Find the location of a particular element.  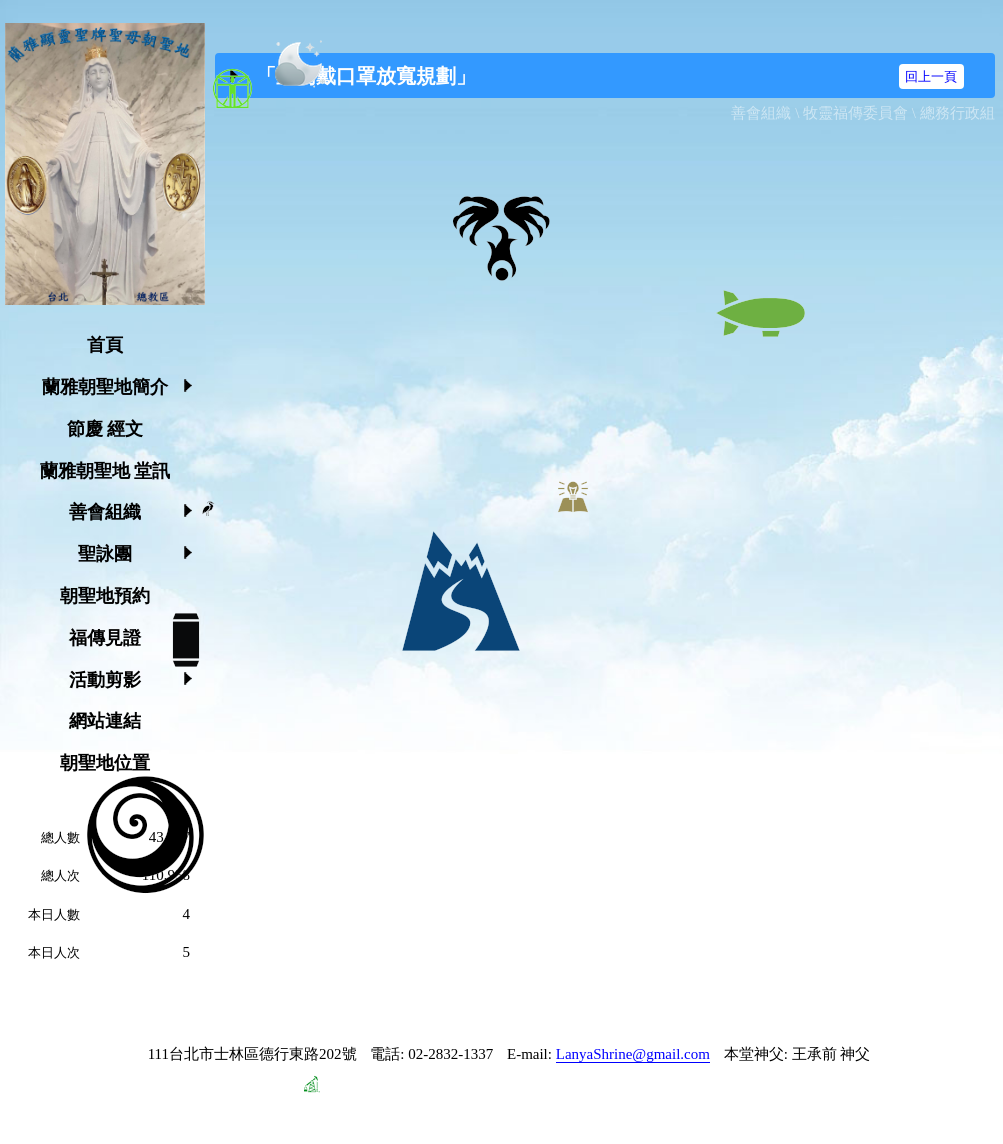

indicates partly cloudy conditions at night is located at coordinates (300, 64).